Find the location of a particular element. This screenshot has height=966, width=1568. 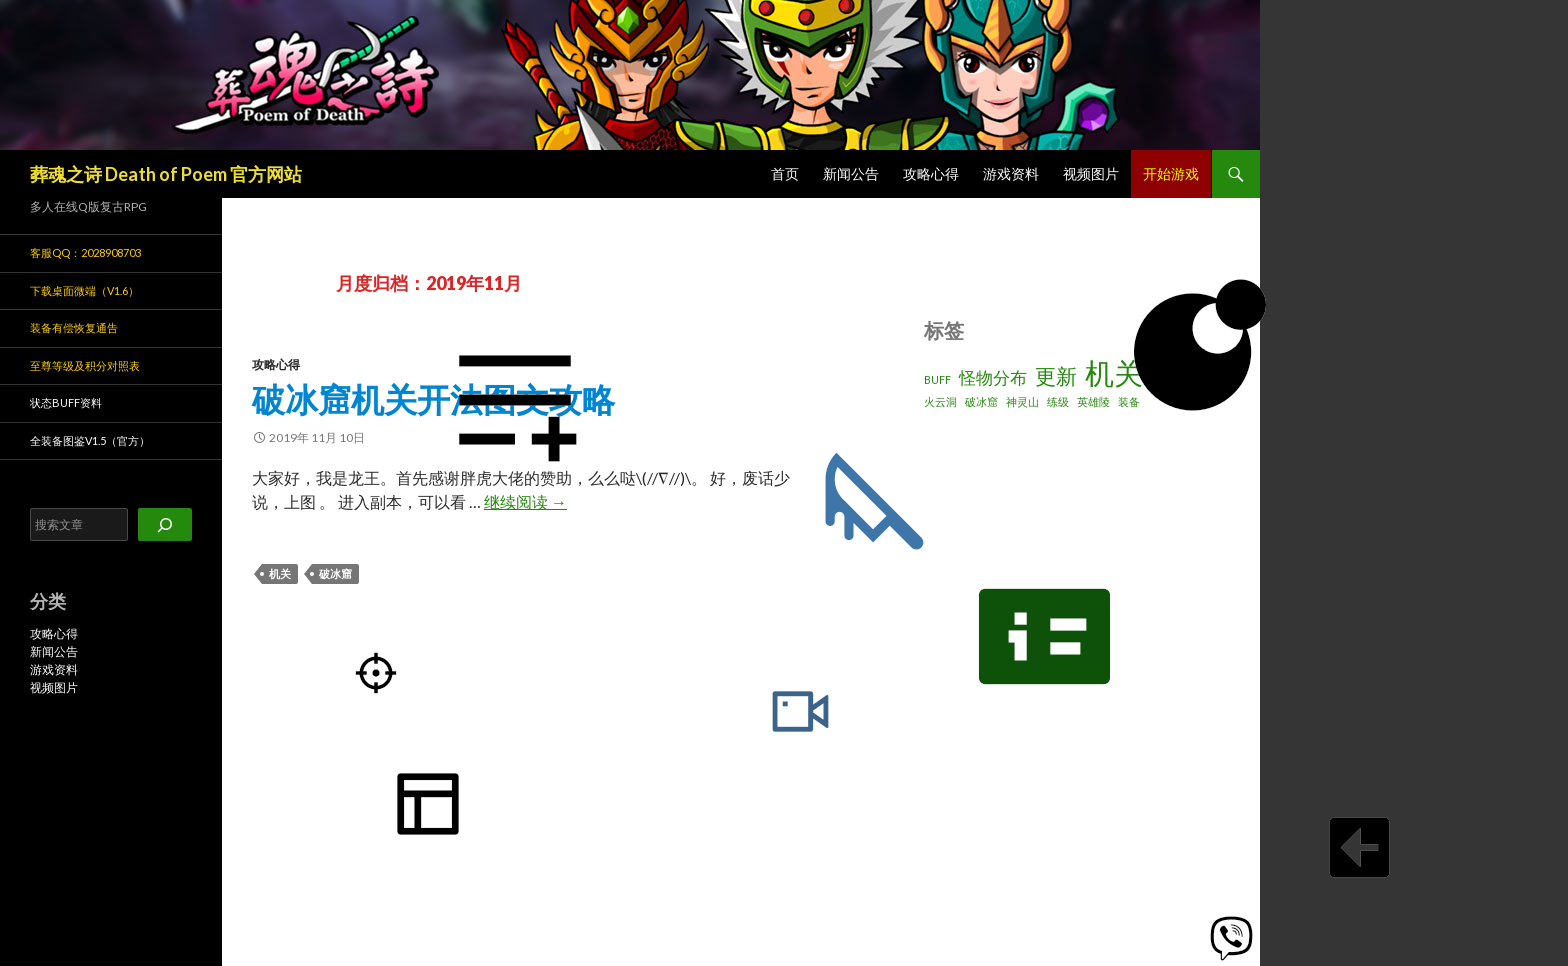

indicates mature or violent content warning is located at coordinates (872, 502).